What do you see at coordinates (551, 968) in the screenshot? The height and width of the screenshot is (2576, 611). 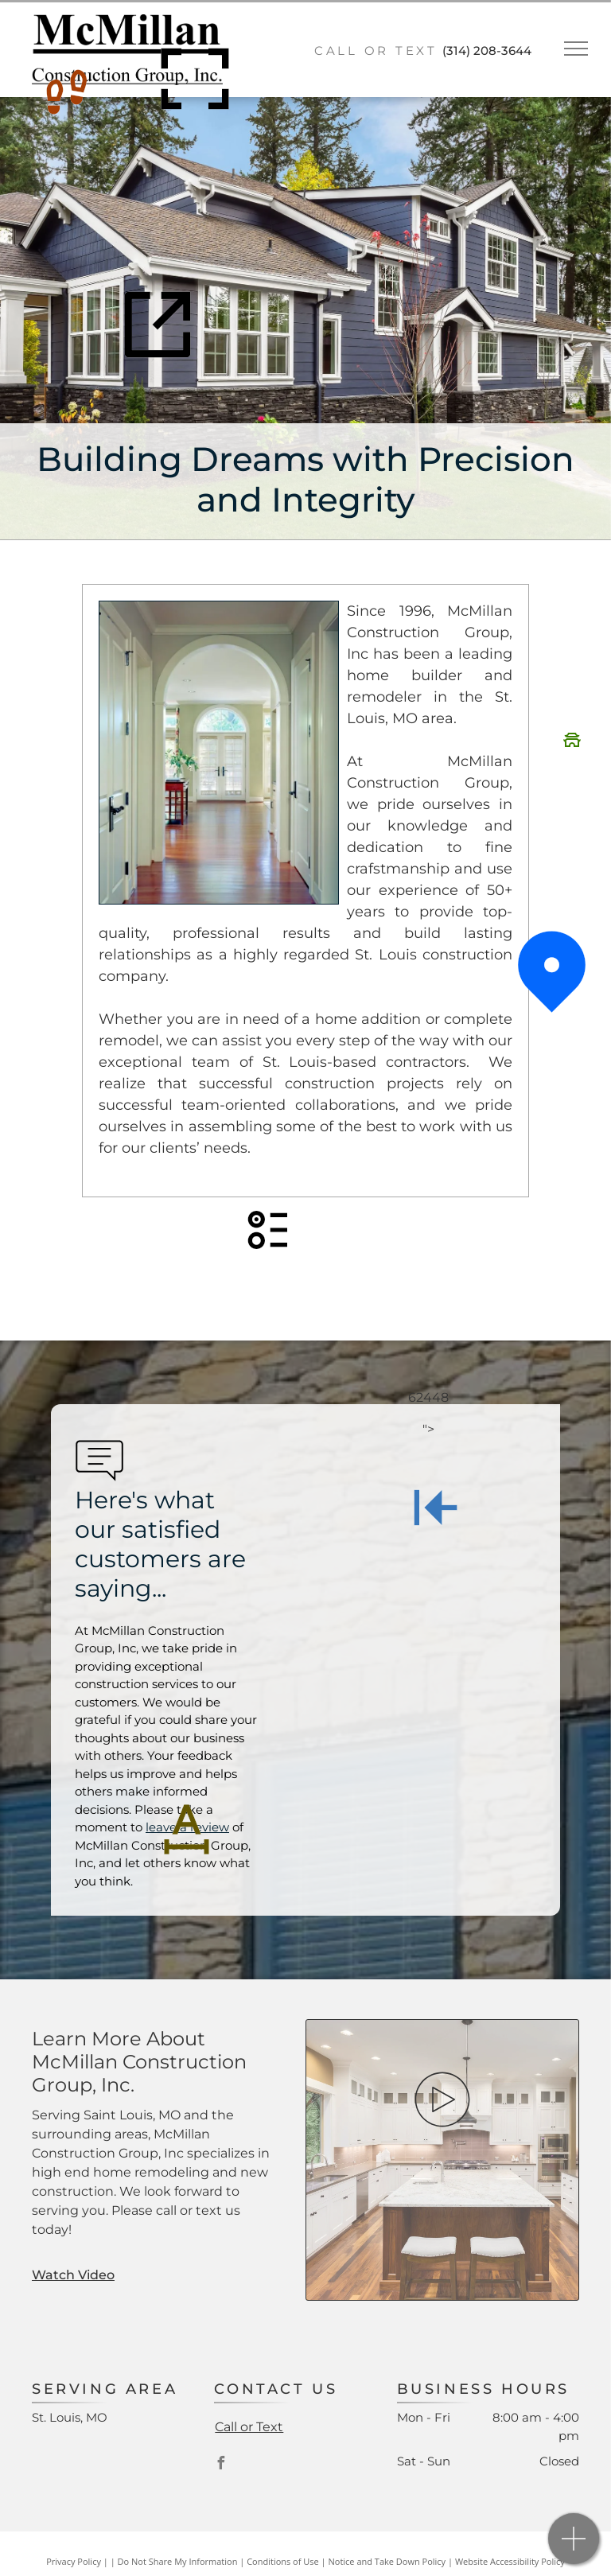 I see `view location on map` at bounding box center [551, 968].